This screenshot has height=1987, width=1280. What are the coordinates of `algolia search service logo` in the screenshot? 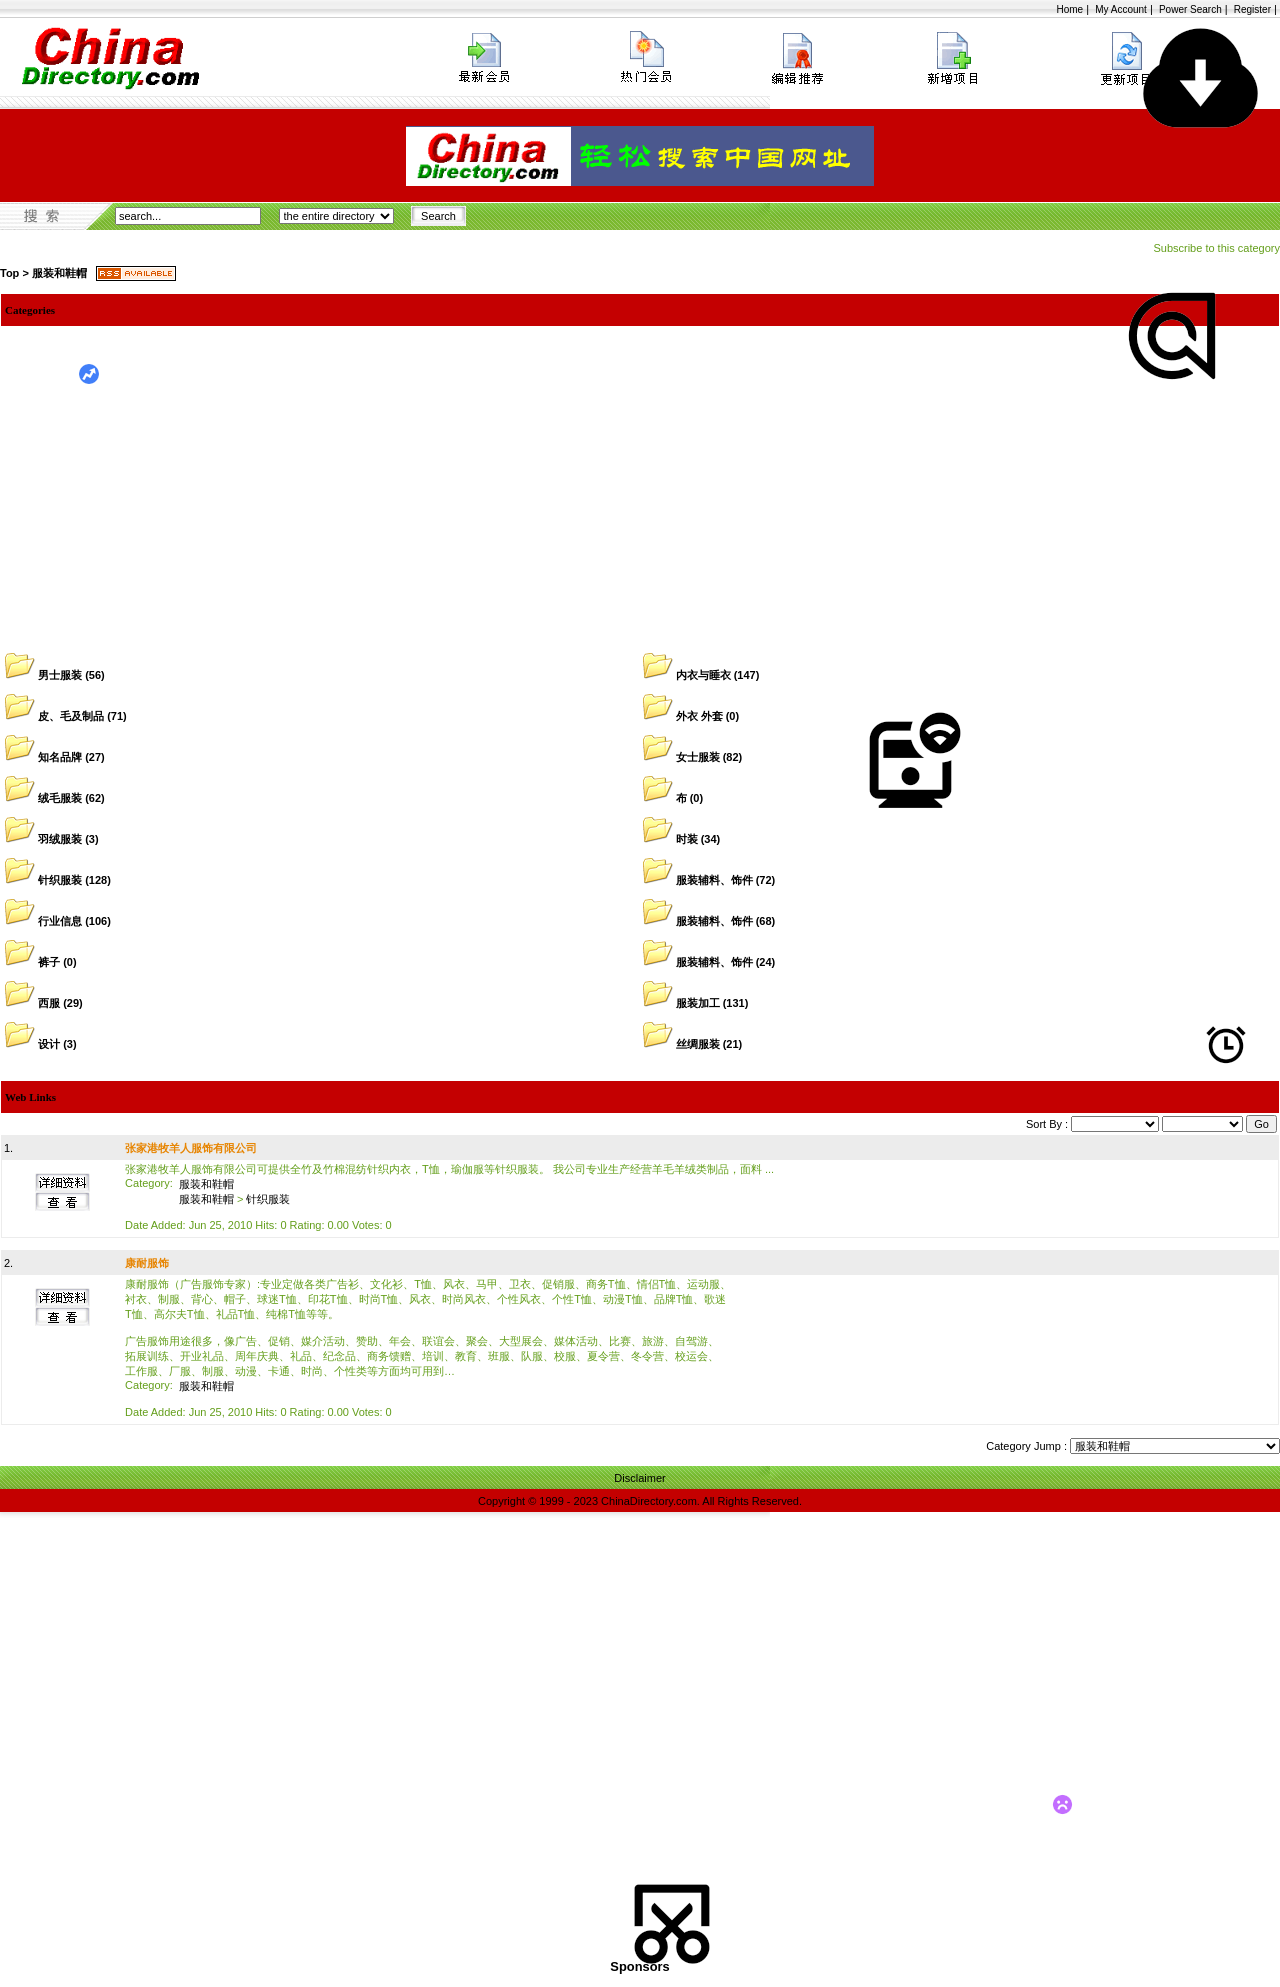 It's located at (1172, 336).